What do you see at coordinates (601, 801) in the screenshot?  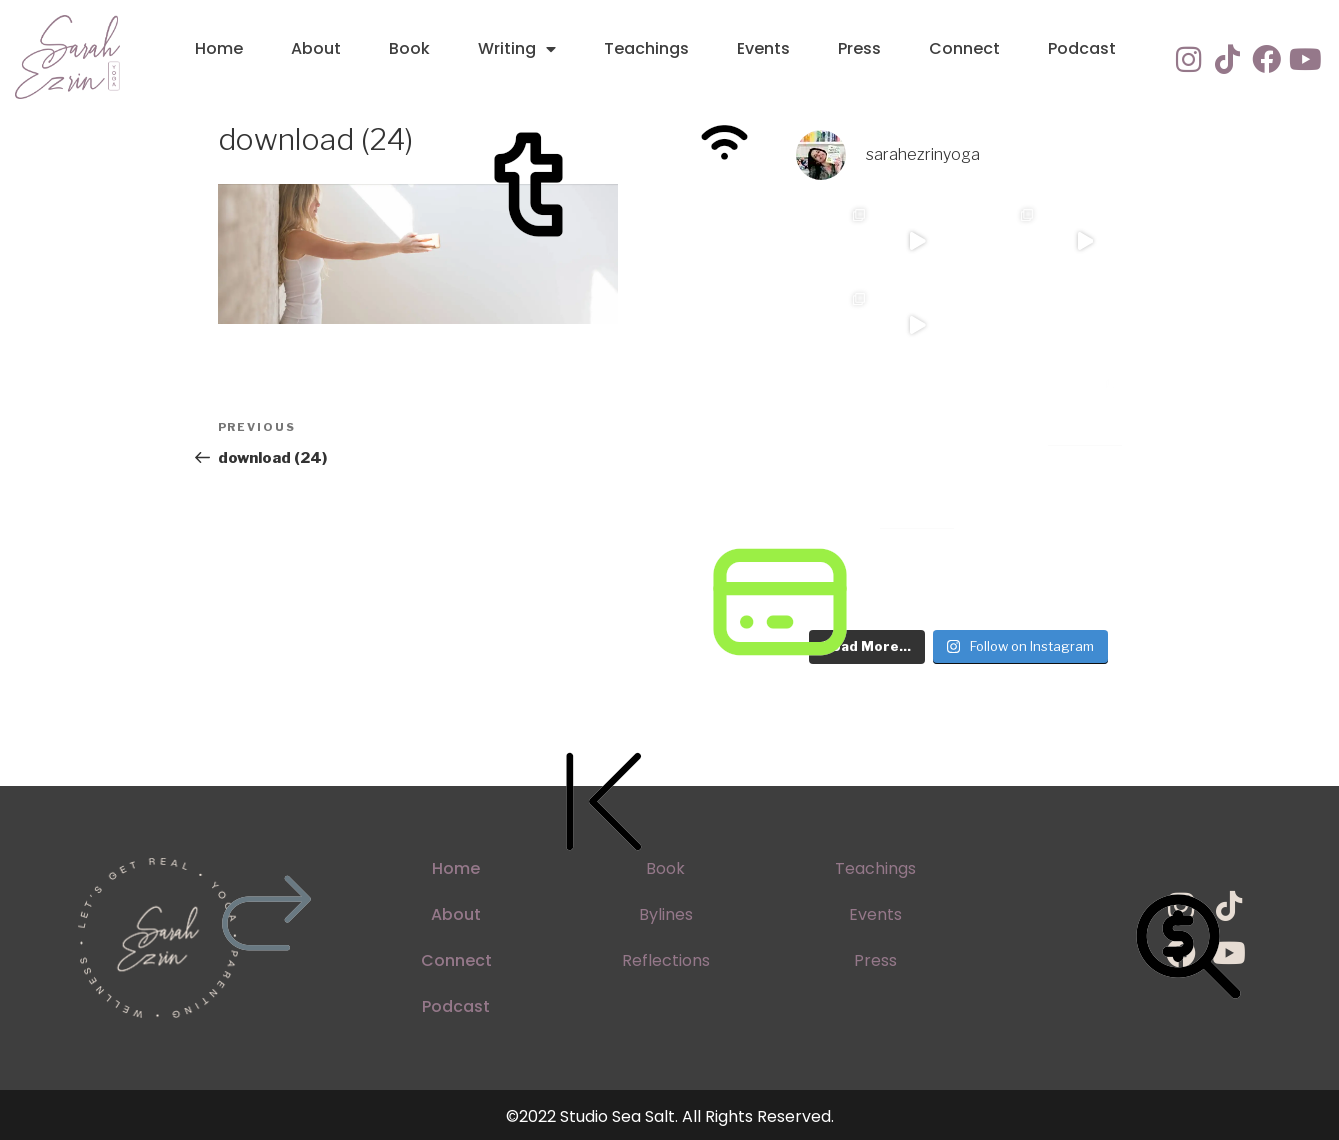 I see `navigate to the first item or beginning` at bounding box center [601, 801].